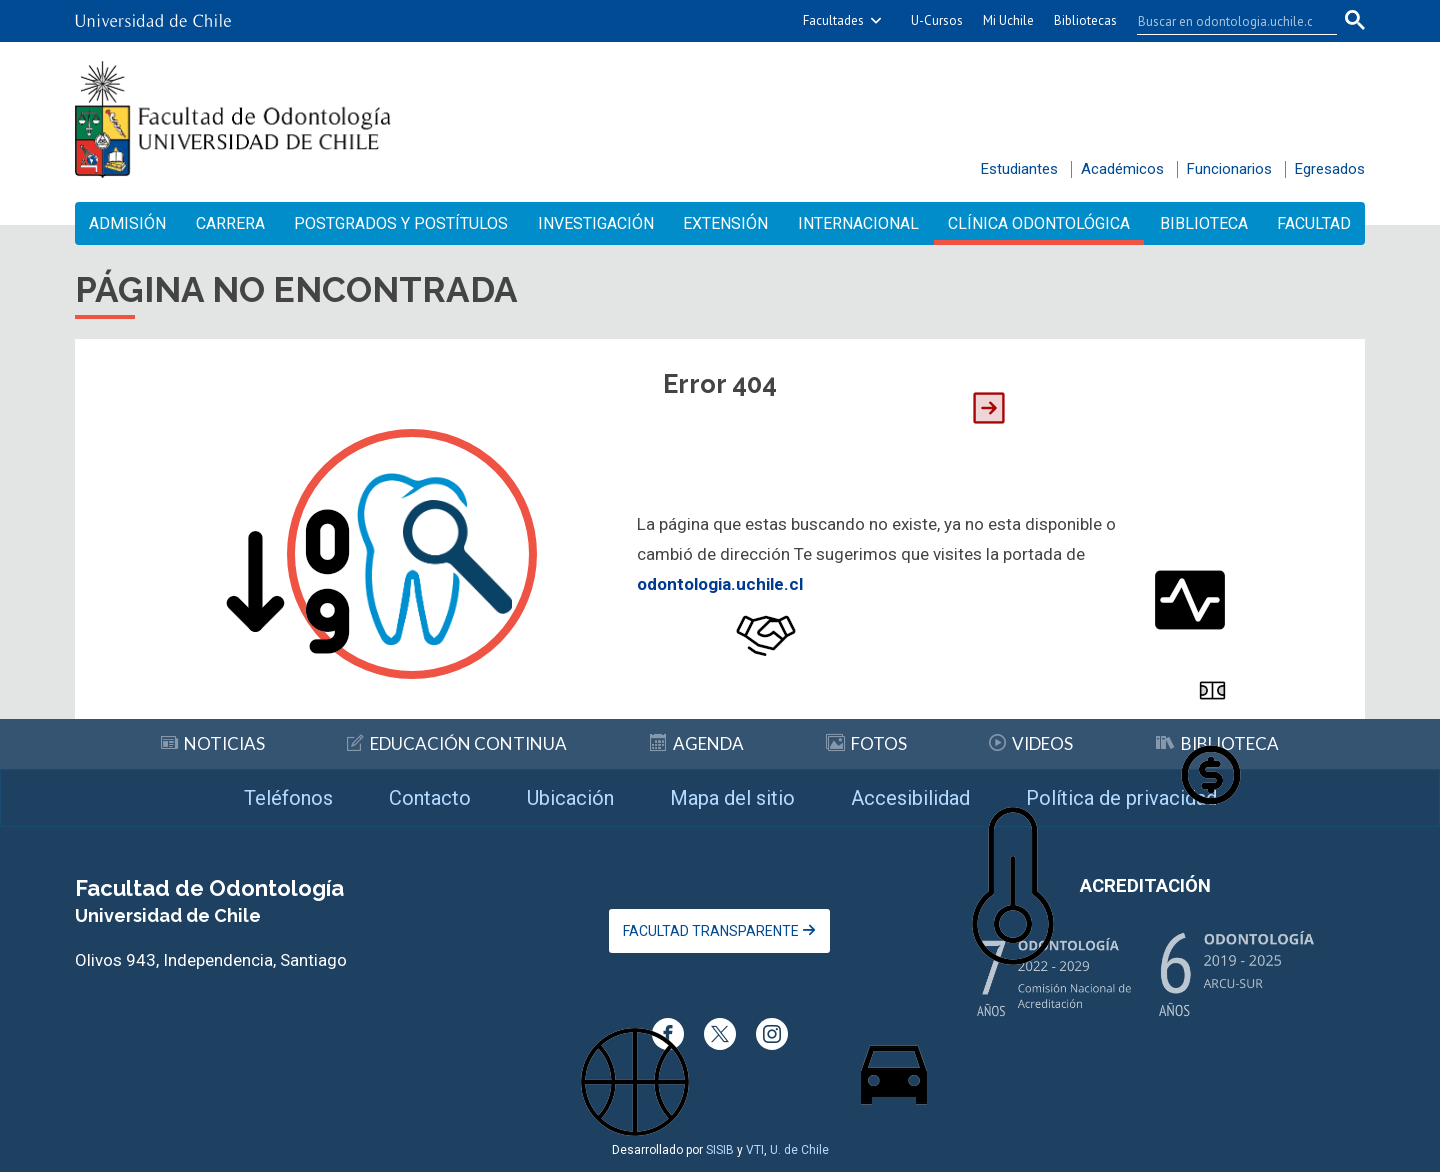 This screenshot has width=1440, height=1172. I want to click on view current temperature, so click(1013, 886).